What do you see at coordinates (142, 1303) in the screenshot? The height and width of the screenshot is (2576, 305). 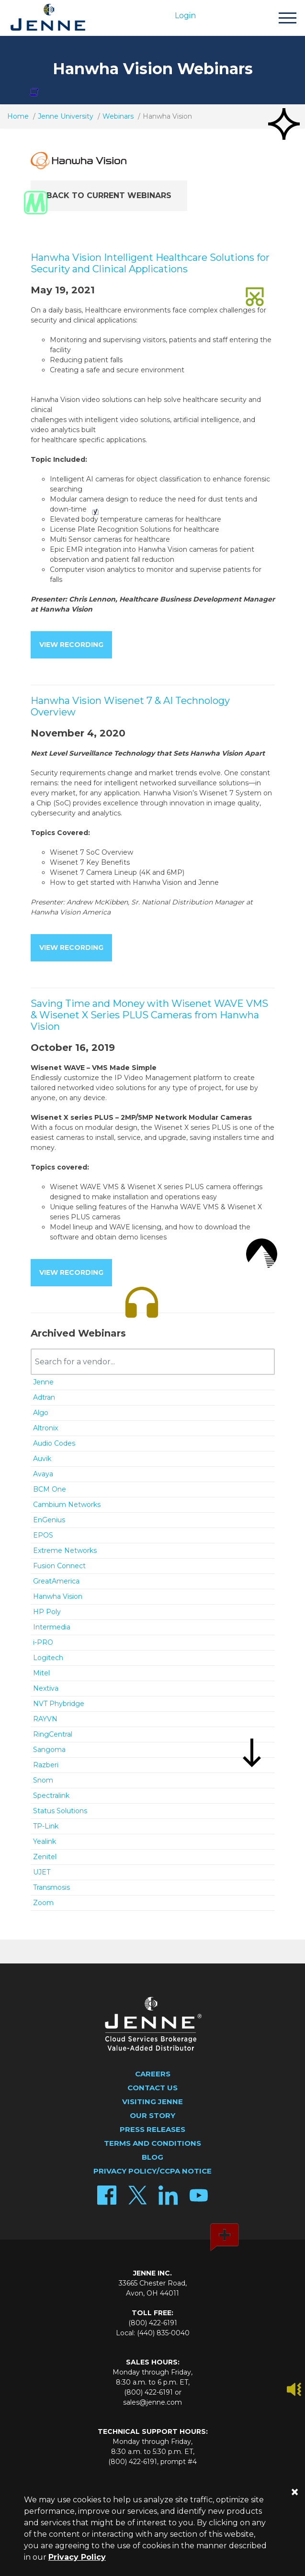 I see `access audio or music playback` at bounding box center [142, 1303].